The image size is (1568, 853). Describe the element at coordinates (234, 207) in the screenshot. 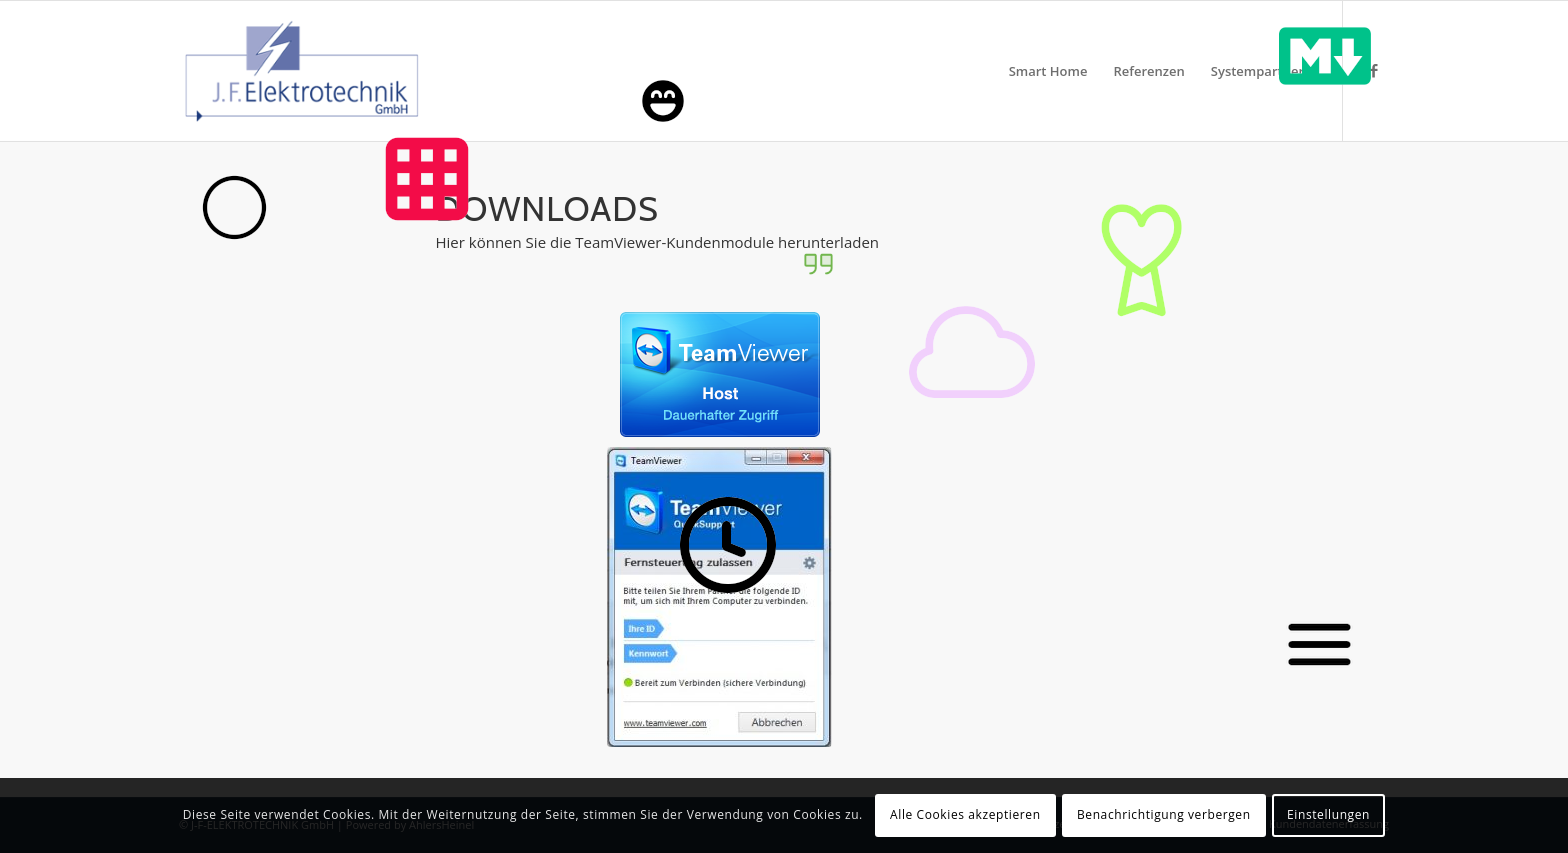

I see `unselected radio button or checkbox option` at that location.